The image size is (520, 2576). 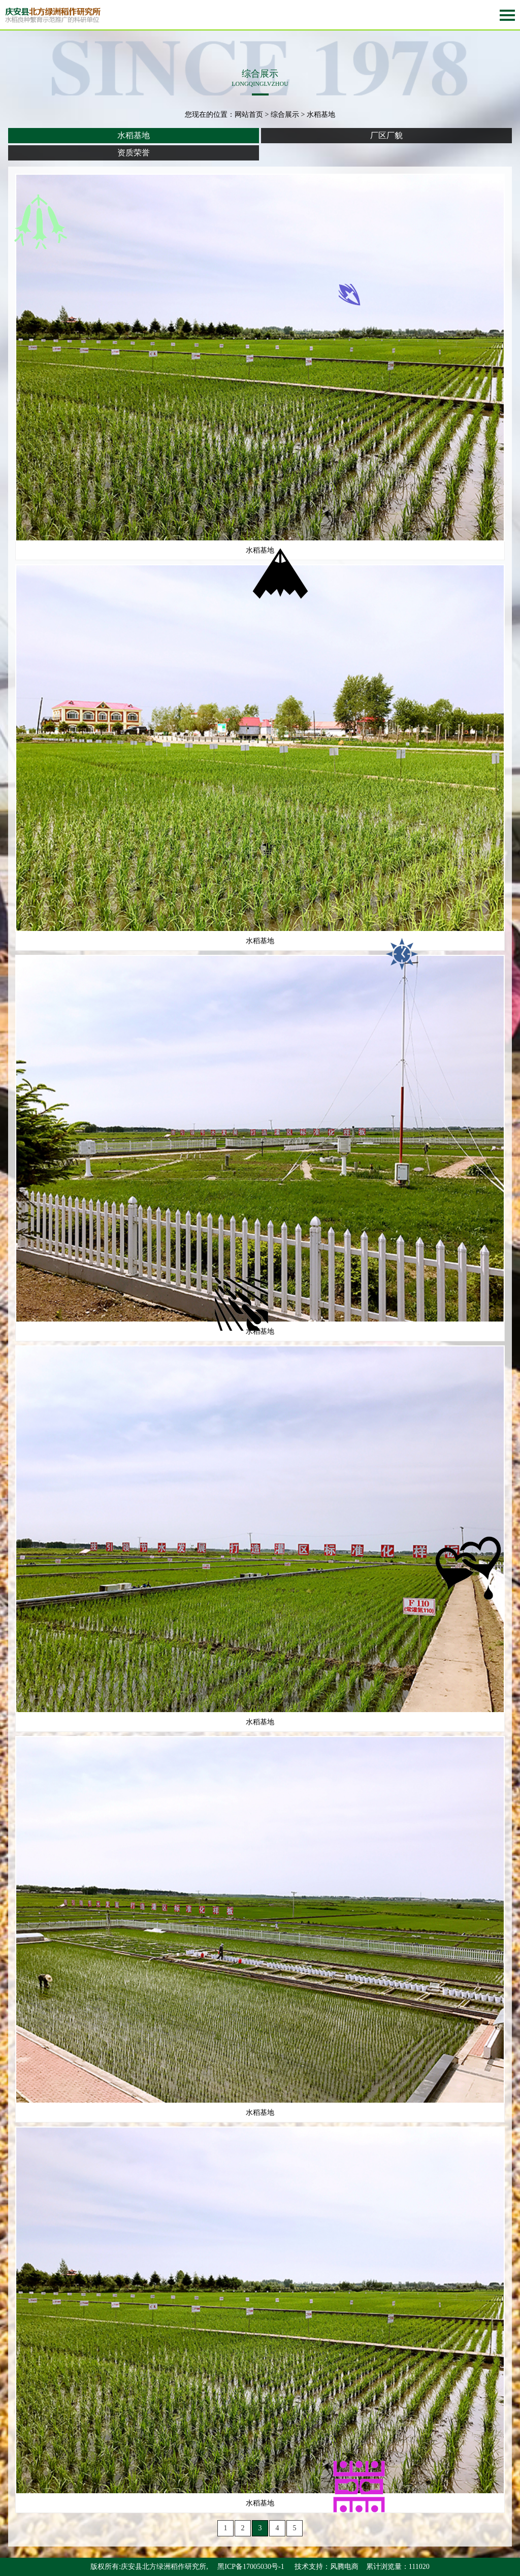 What do you see at coordinates (468, 1566) in the screenshot?
I see `transfer health or life points between characters` at bounding box center [468, 1566].